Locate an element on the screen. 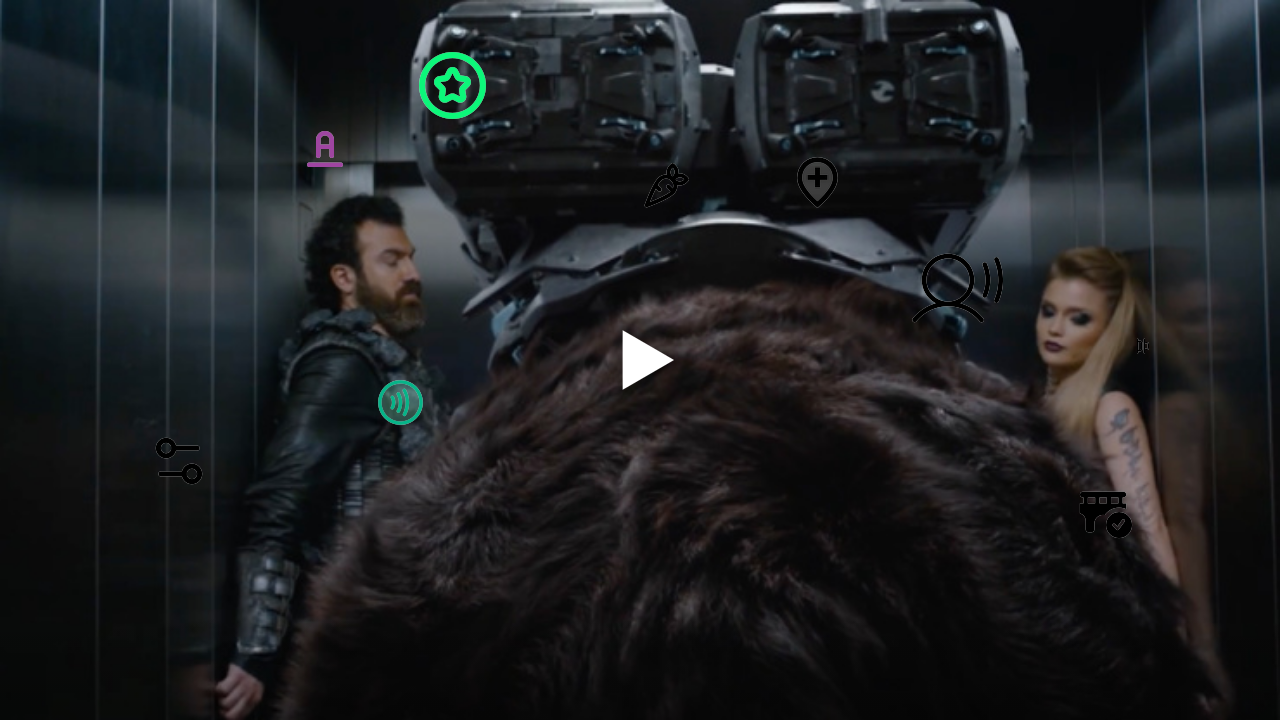 This screenshot has width=1280, height=720. browse vegetable or produce category is located at coordinates (666, 185).